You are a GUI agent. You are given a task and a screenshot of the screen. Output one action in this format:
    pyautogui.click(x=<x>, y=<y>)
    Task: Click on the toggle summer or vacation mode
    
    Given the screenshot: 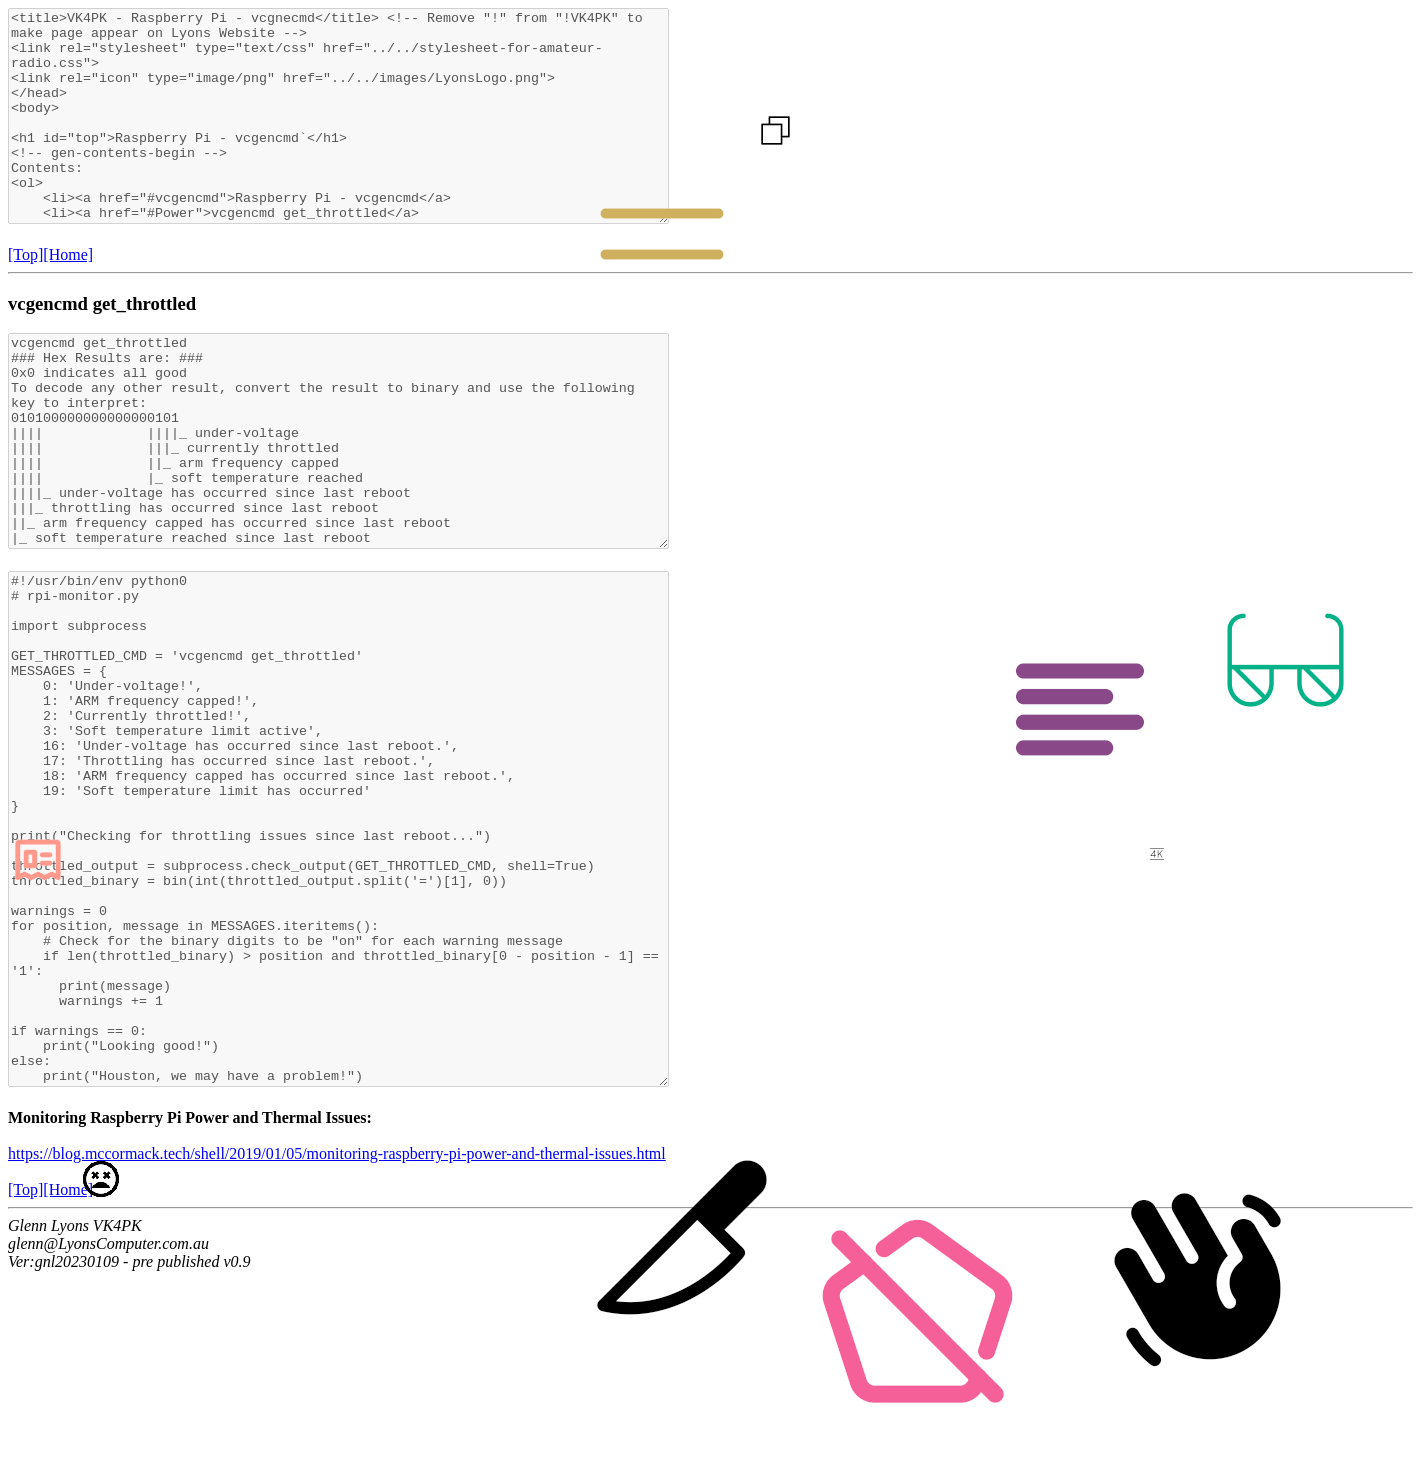 What is the action you would take?
    pyautogui.click(x=1285, y=662)
    